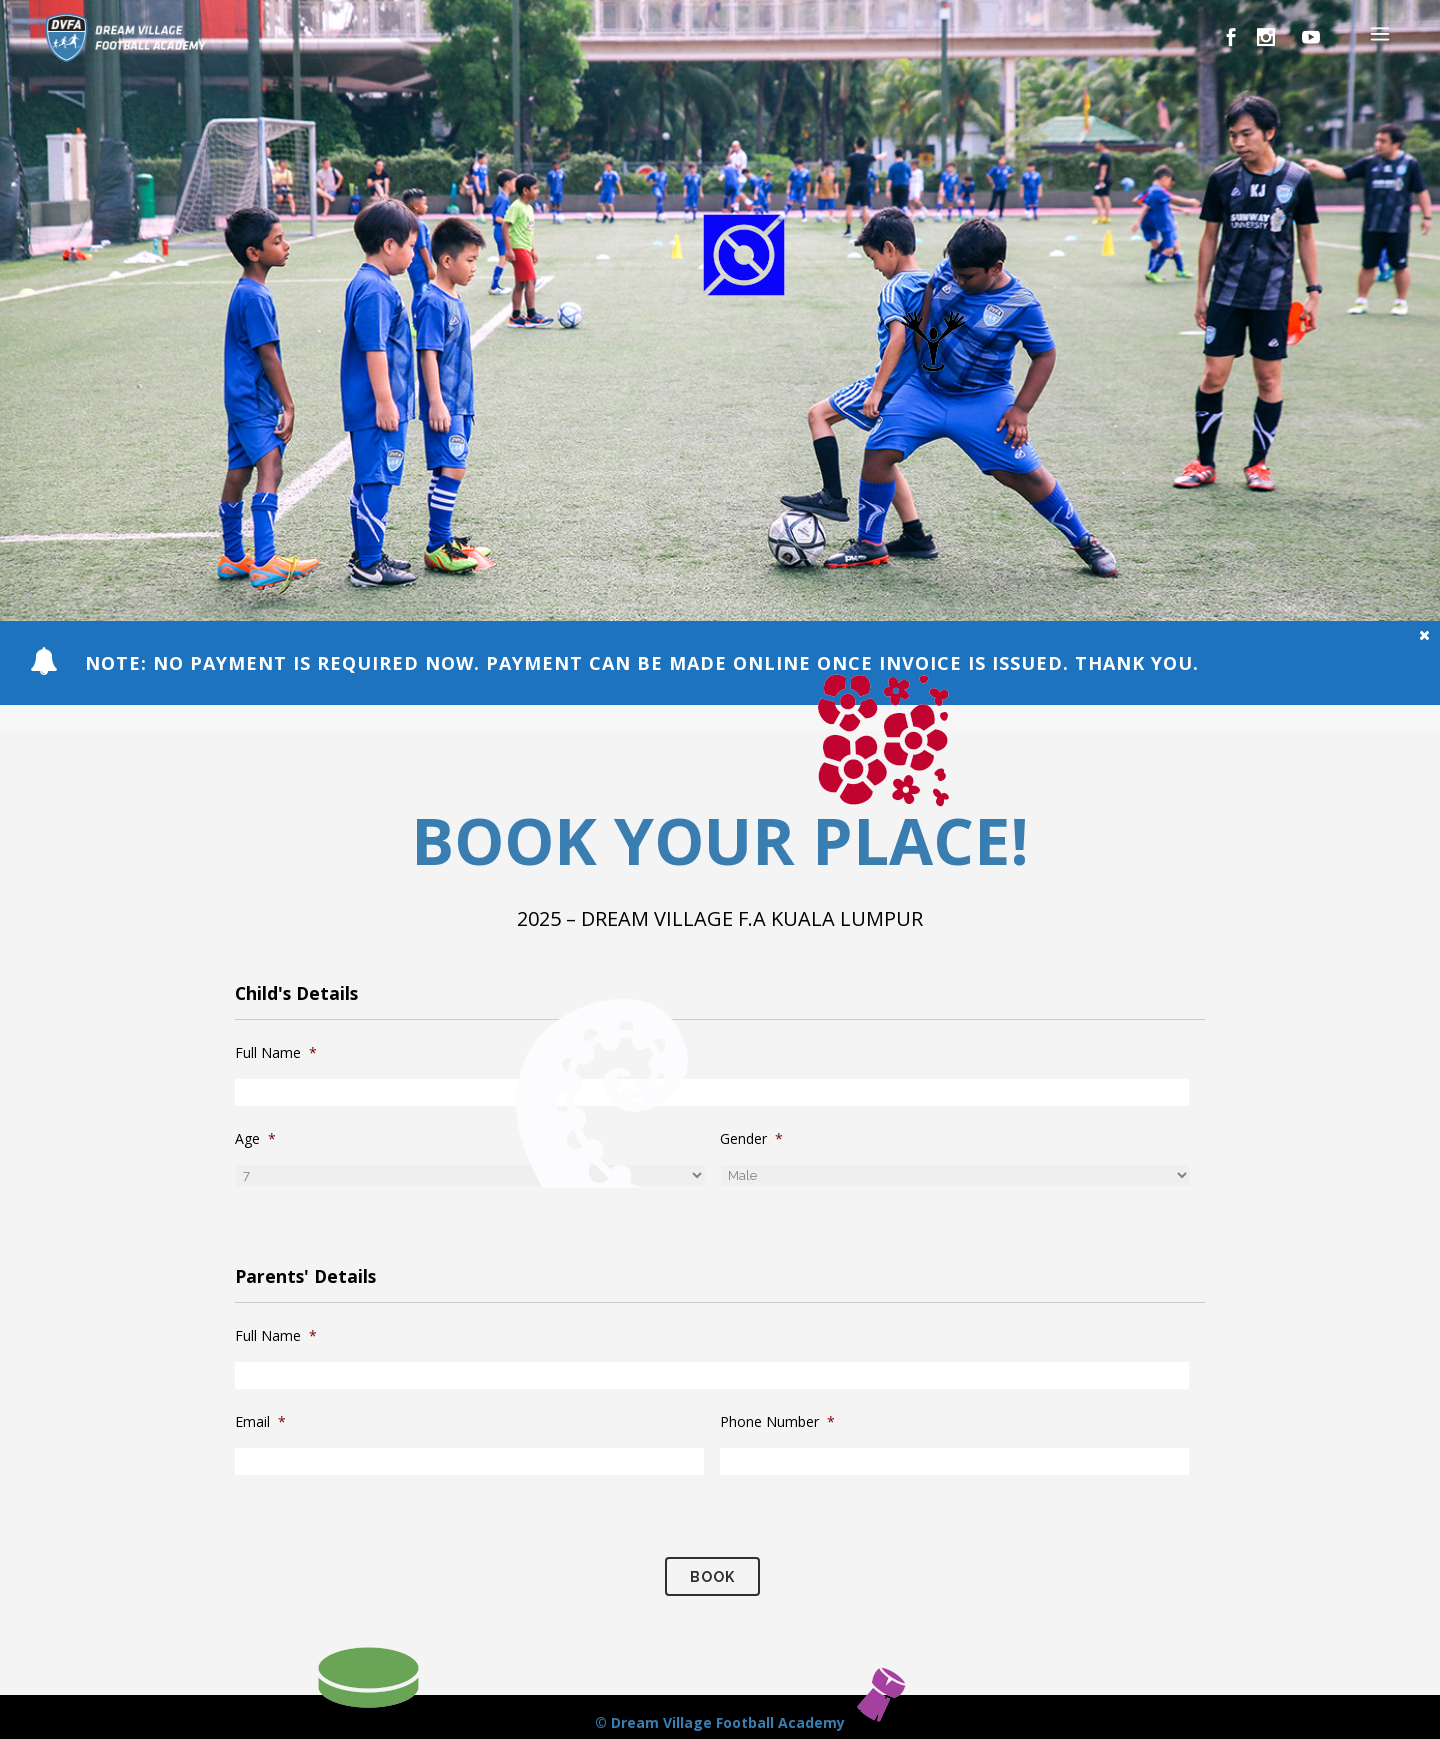  I want to click on view your token balance, so click(368, 1677).